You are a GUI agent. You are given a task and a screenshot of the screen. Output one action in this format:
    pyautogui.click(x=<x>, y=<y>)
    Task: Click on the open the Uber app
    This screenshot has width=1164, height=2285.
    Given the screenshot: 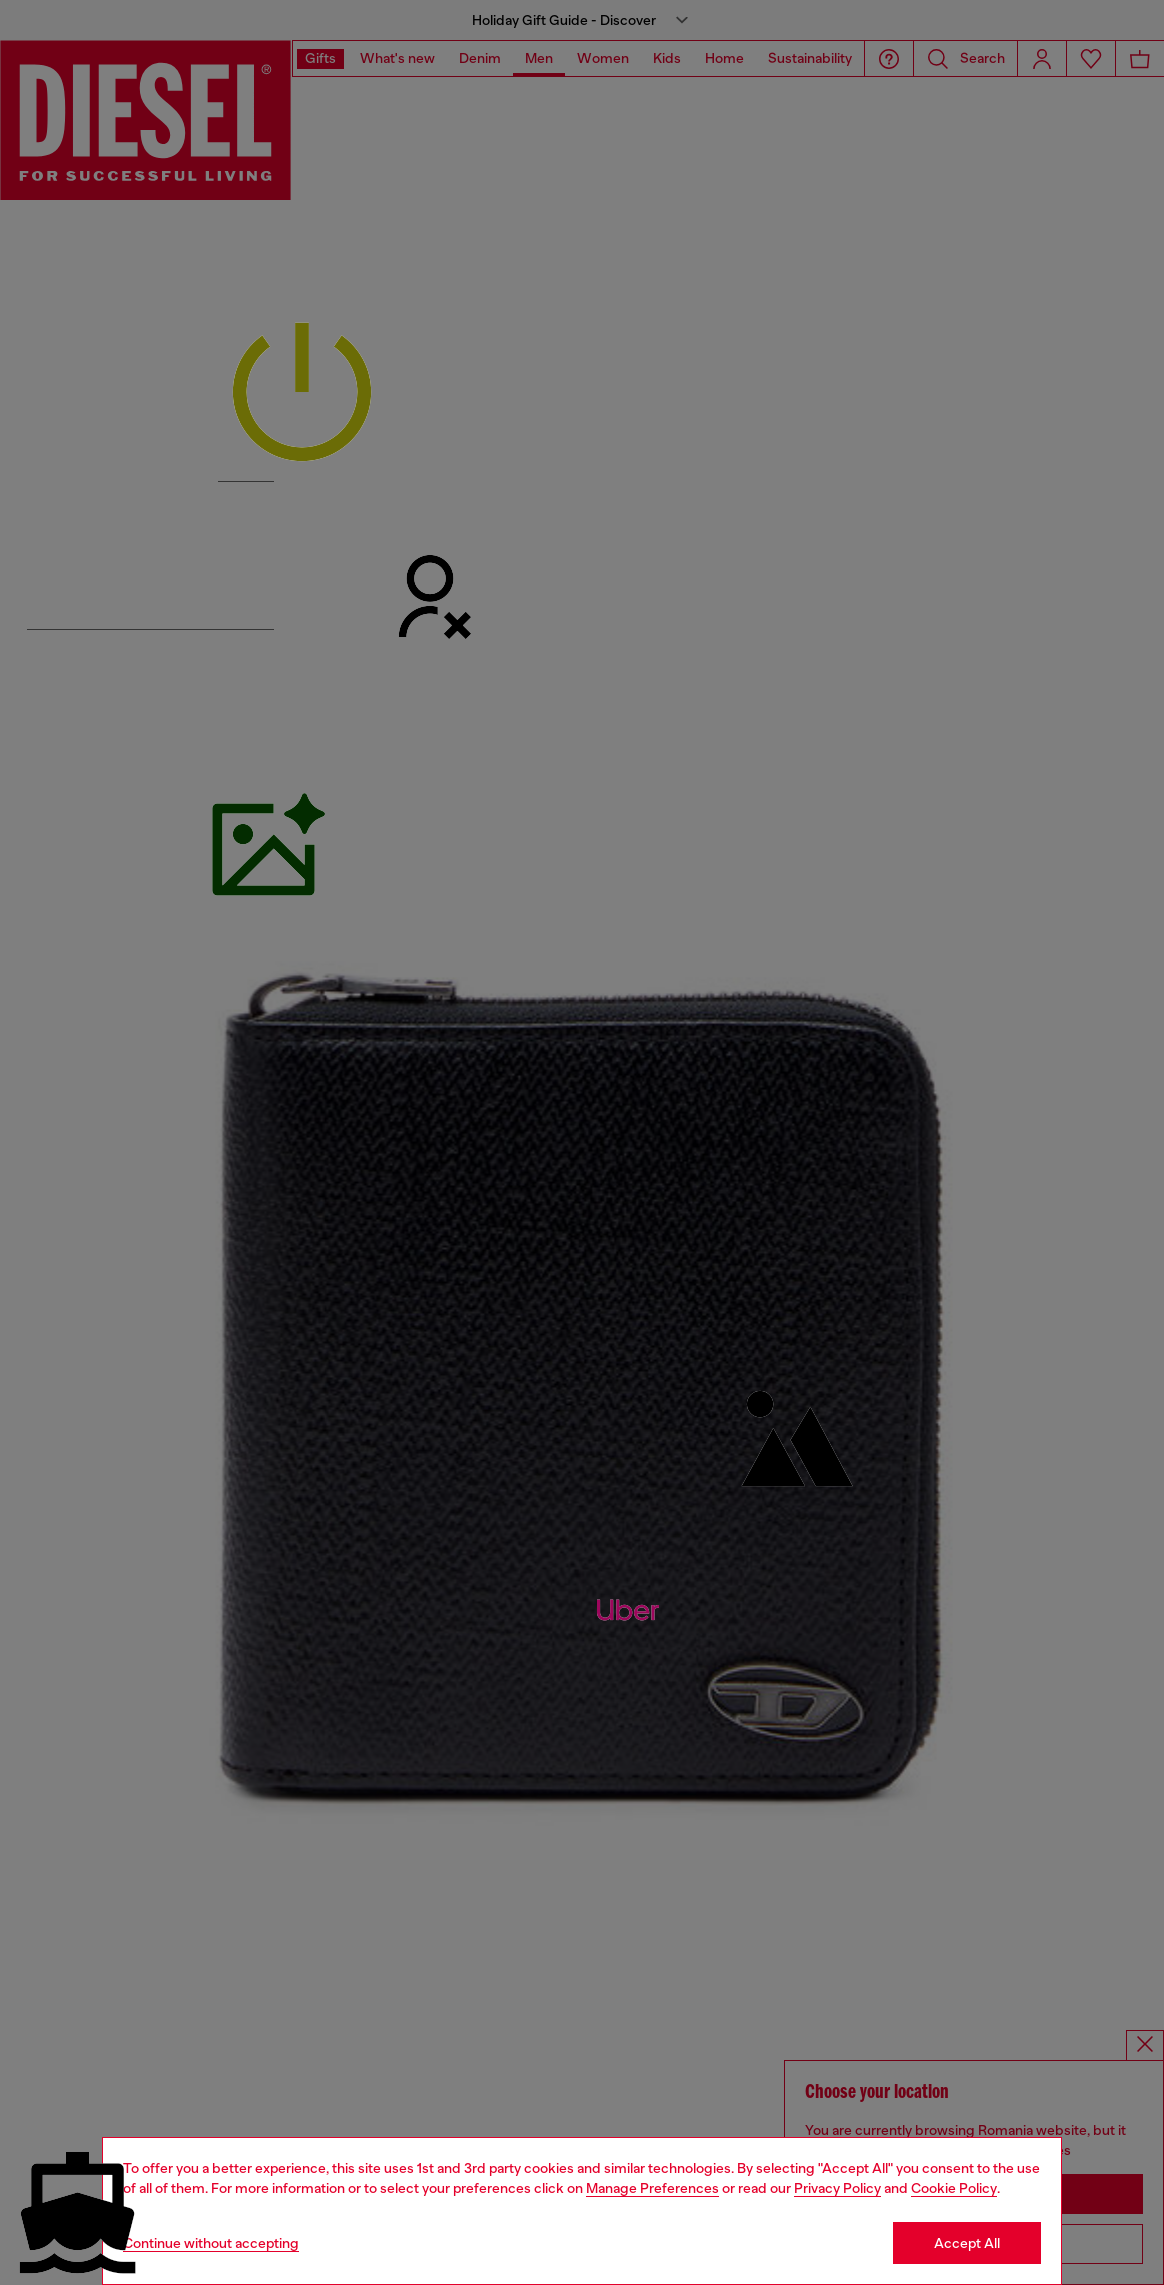 What is the action you would take?
    pyautogui.click(x=628, y=1610)
    